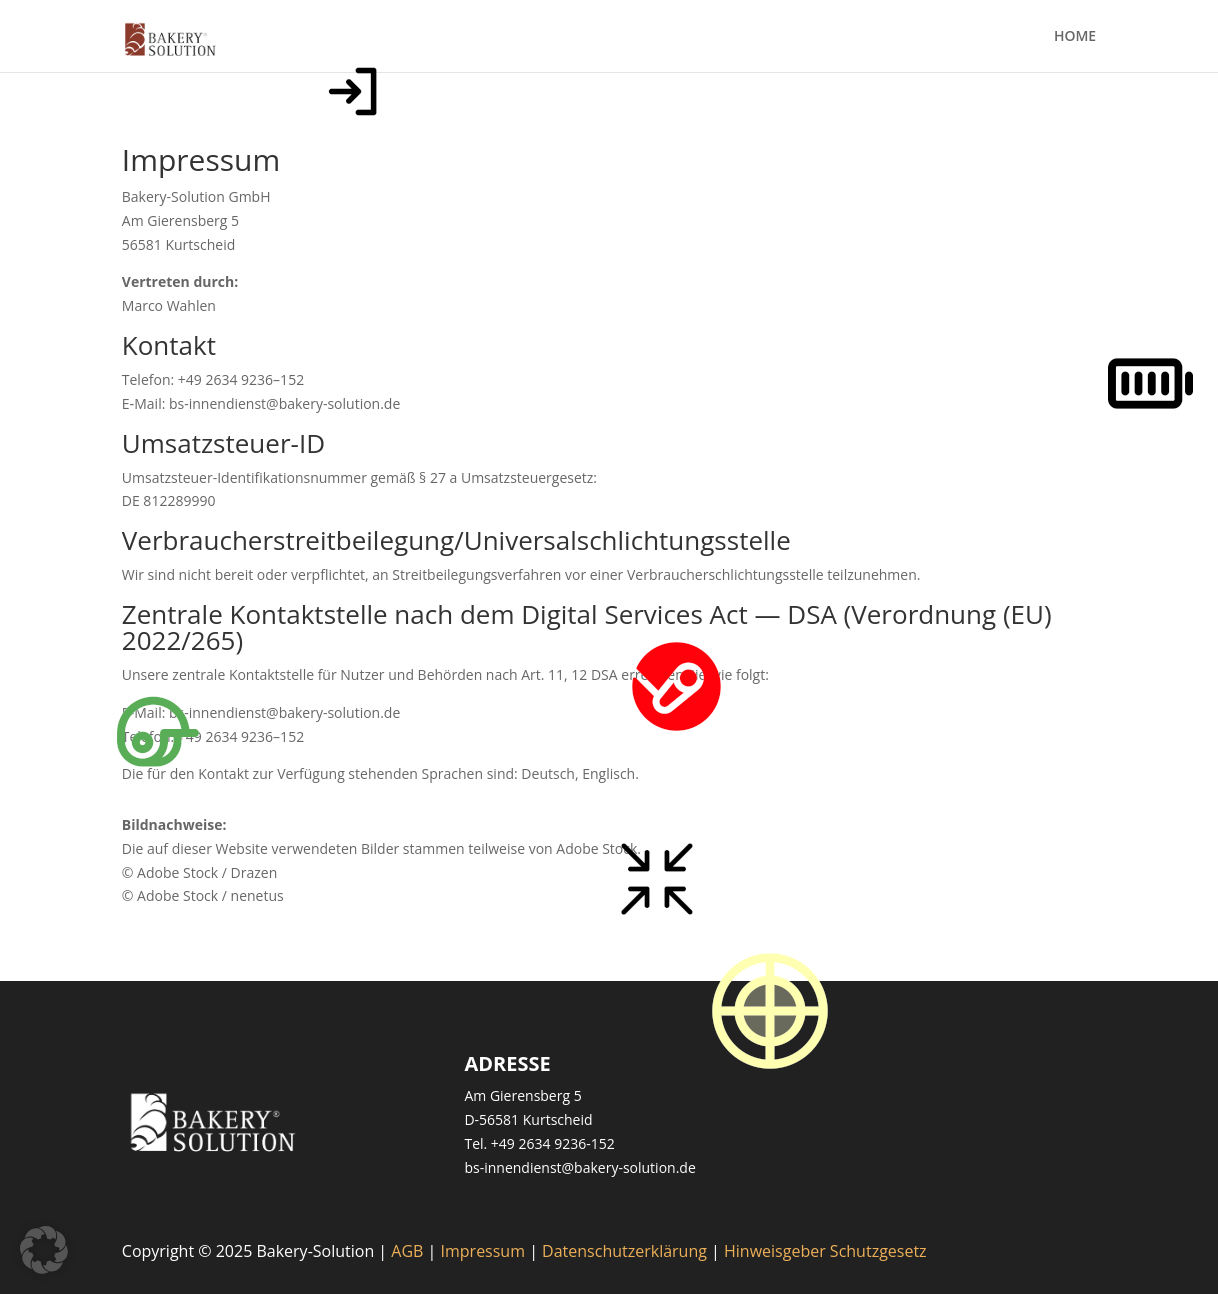 Image resolution: width=1218 pixels, height=1294 pixels. I want to click on indicates battery is fully charged, so click(1150, 383).